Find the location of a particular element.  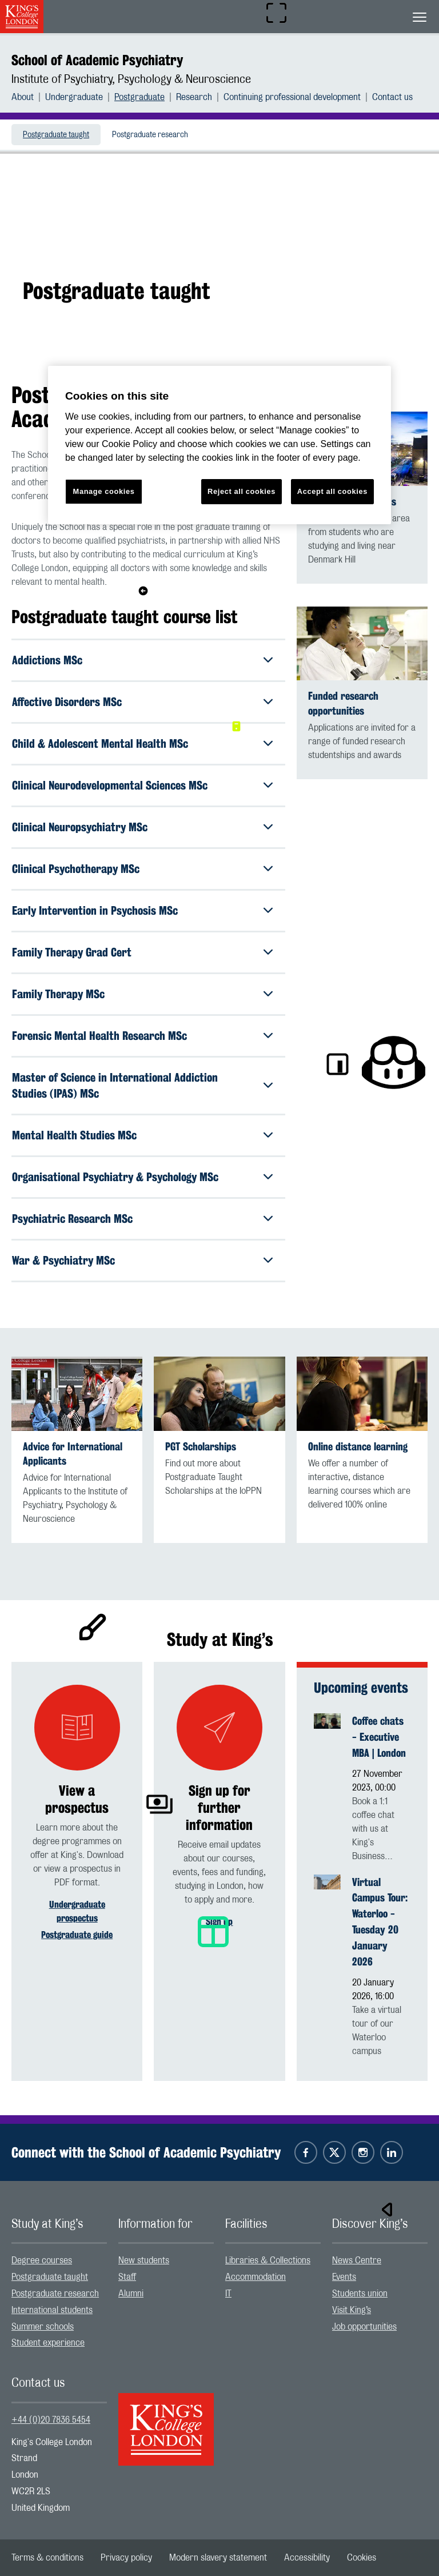

go back to the previous screen is located at coordinates (143, 591).